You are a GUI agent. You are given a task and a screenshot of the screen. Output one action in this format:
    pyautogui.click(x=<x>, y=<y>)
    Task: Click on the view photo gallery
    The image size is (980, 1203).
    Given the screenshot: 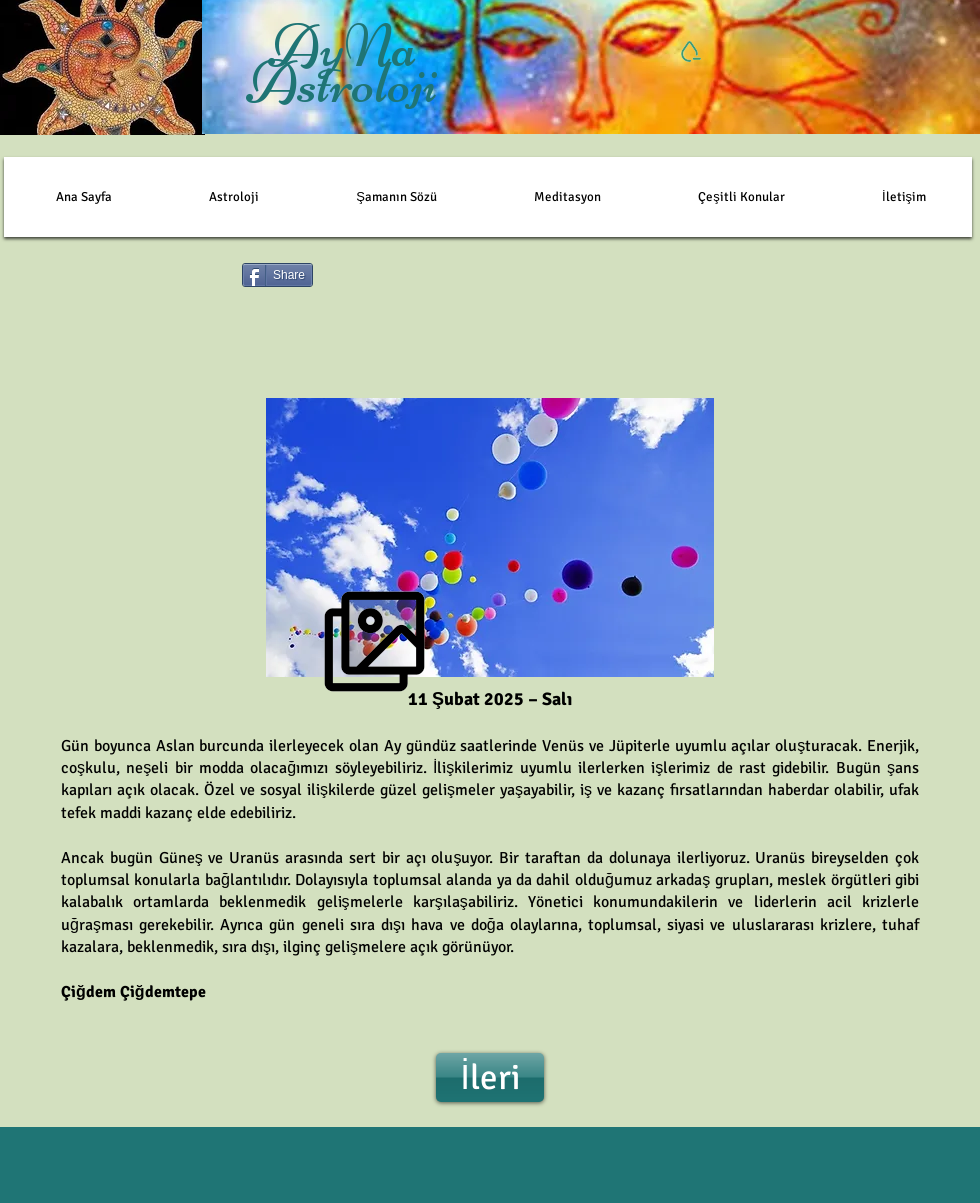 What is the action you would take?
    pyautogui.click(x=374, y=641)
    